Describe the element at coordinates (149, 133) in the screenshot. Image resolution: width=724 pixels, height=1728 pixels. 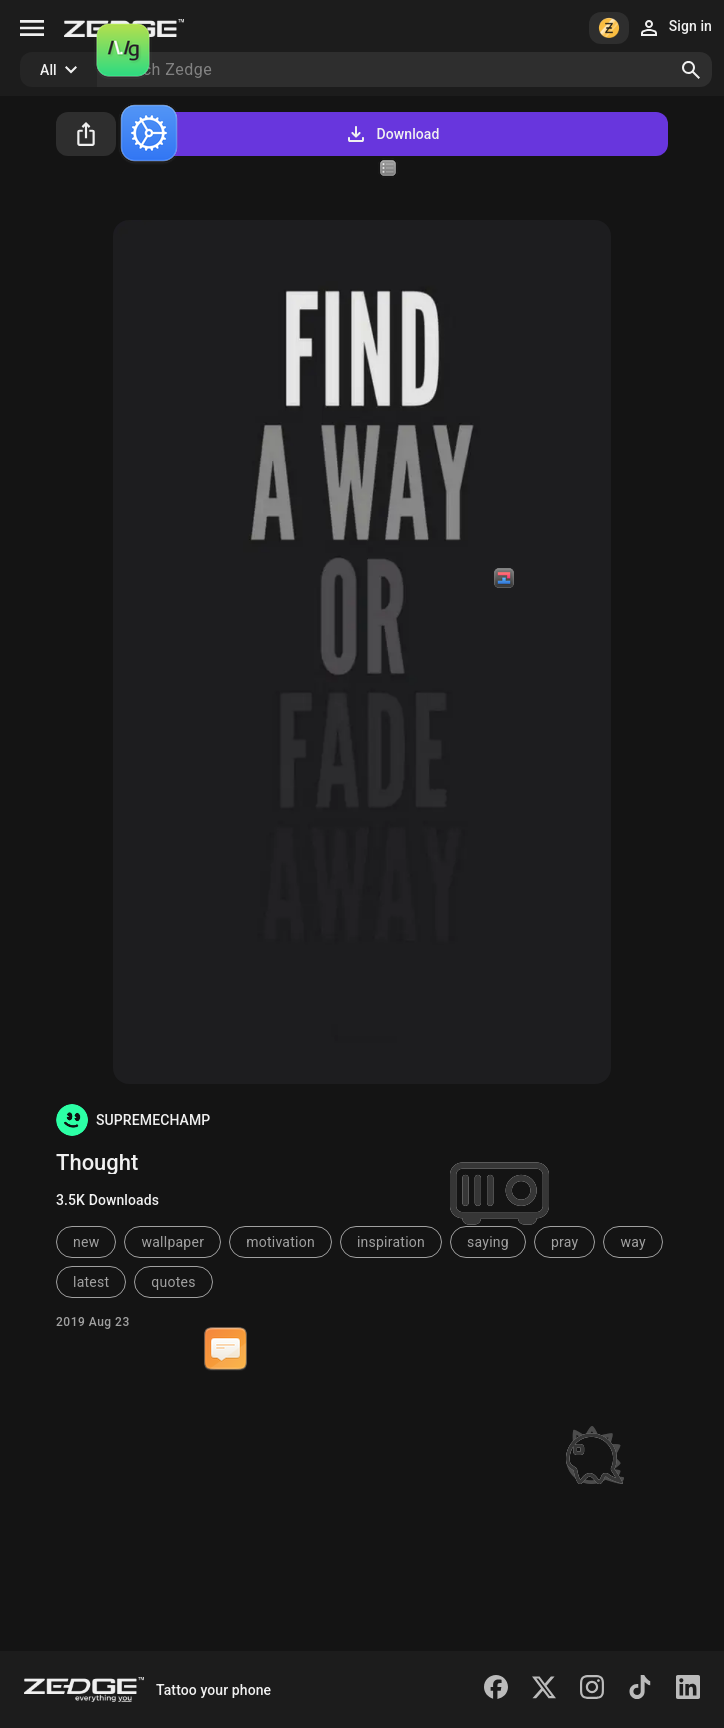
I see `access system settings and preferences` at that location.